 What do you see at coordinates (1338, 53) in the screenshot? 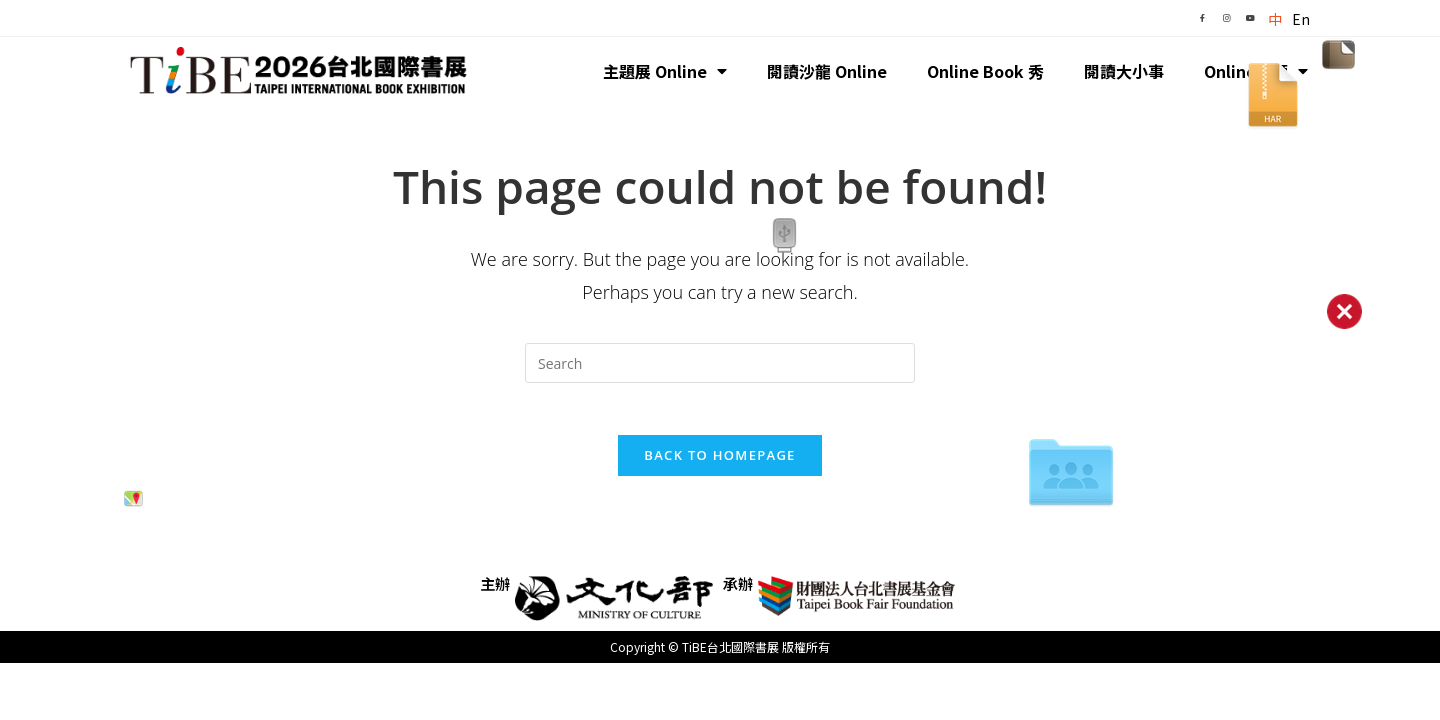
I see `change desktop wallpaper settings` at bounding box center [1338, 53].